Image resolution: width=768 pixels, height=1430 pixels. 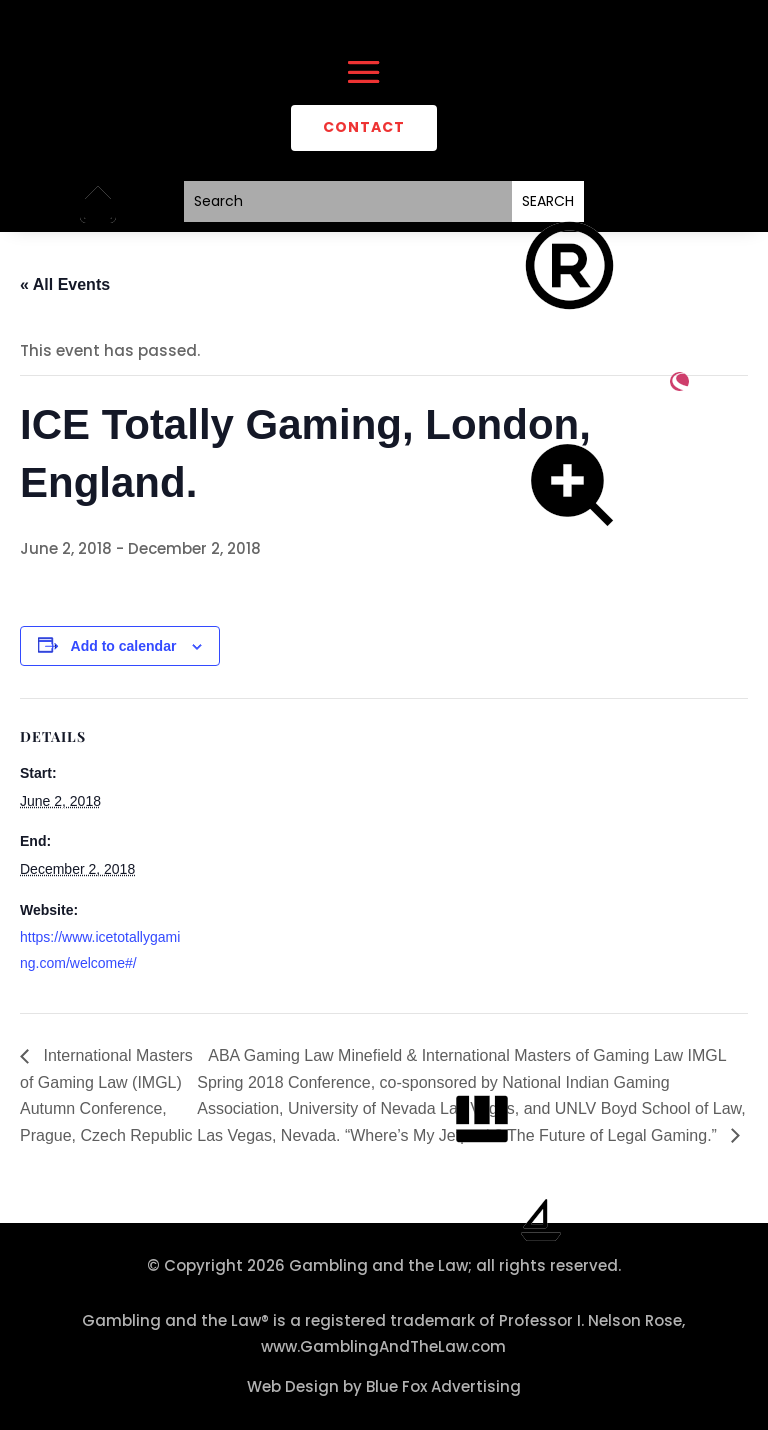 I want to click on indicates a registered trademark, so click(x=569, y=265).